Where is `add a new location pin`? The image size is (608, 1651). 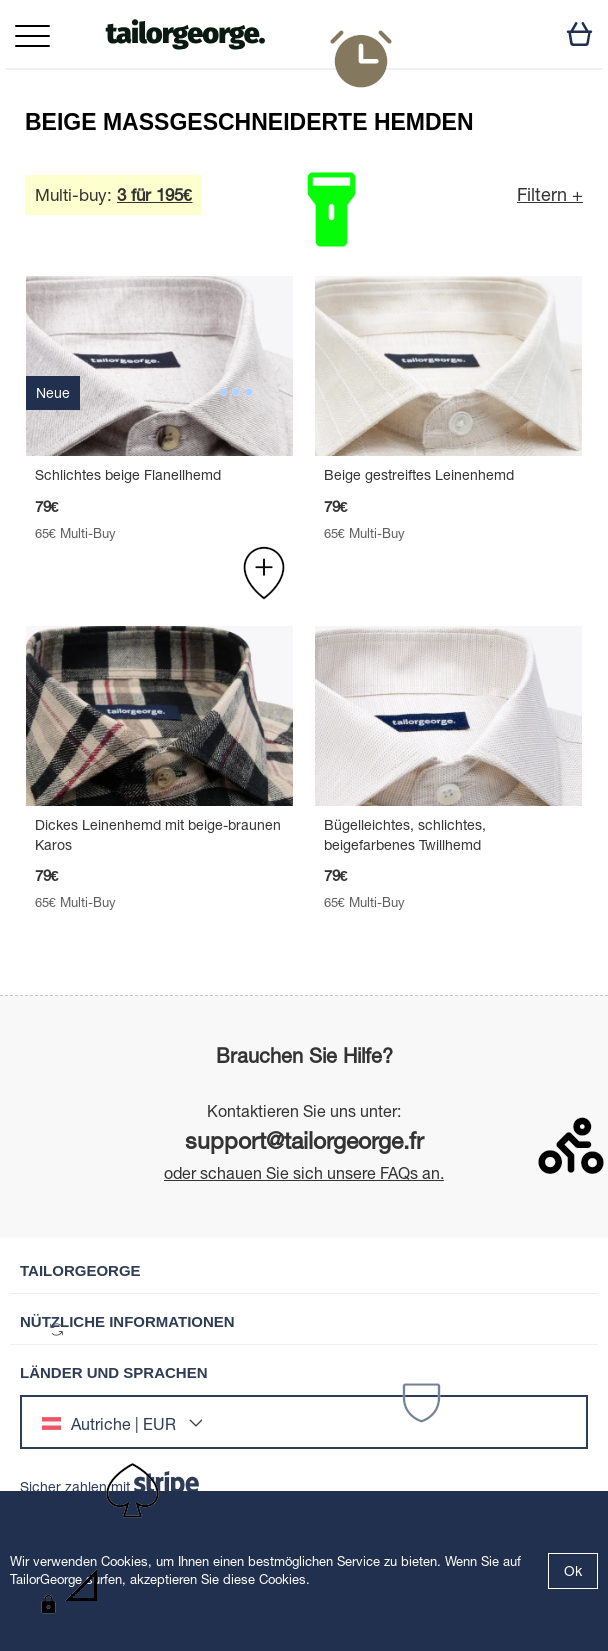 add a new location pin is located at coordinates (264, 573).